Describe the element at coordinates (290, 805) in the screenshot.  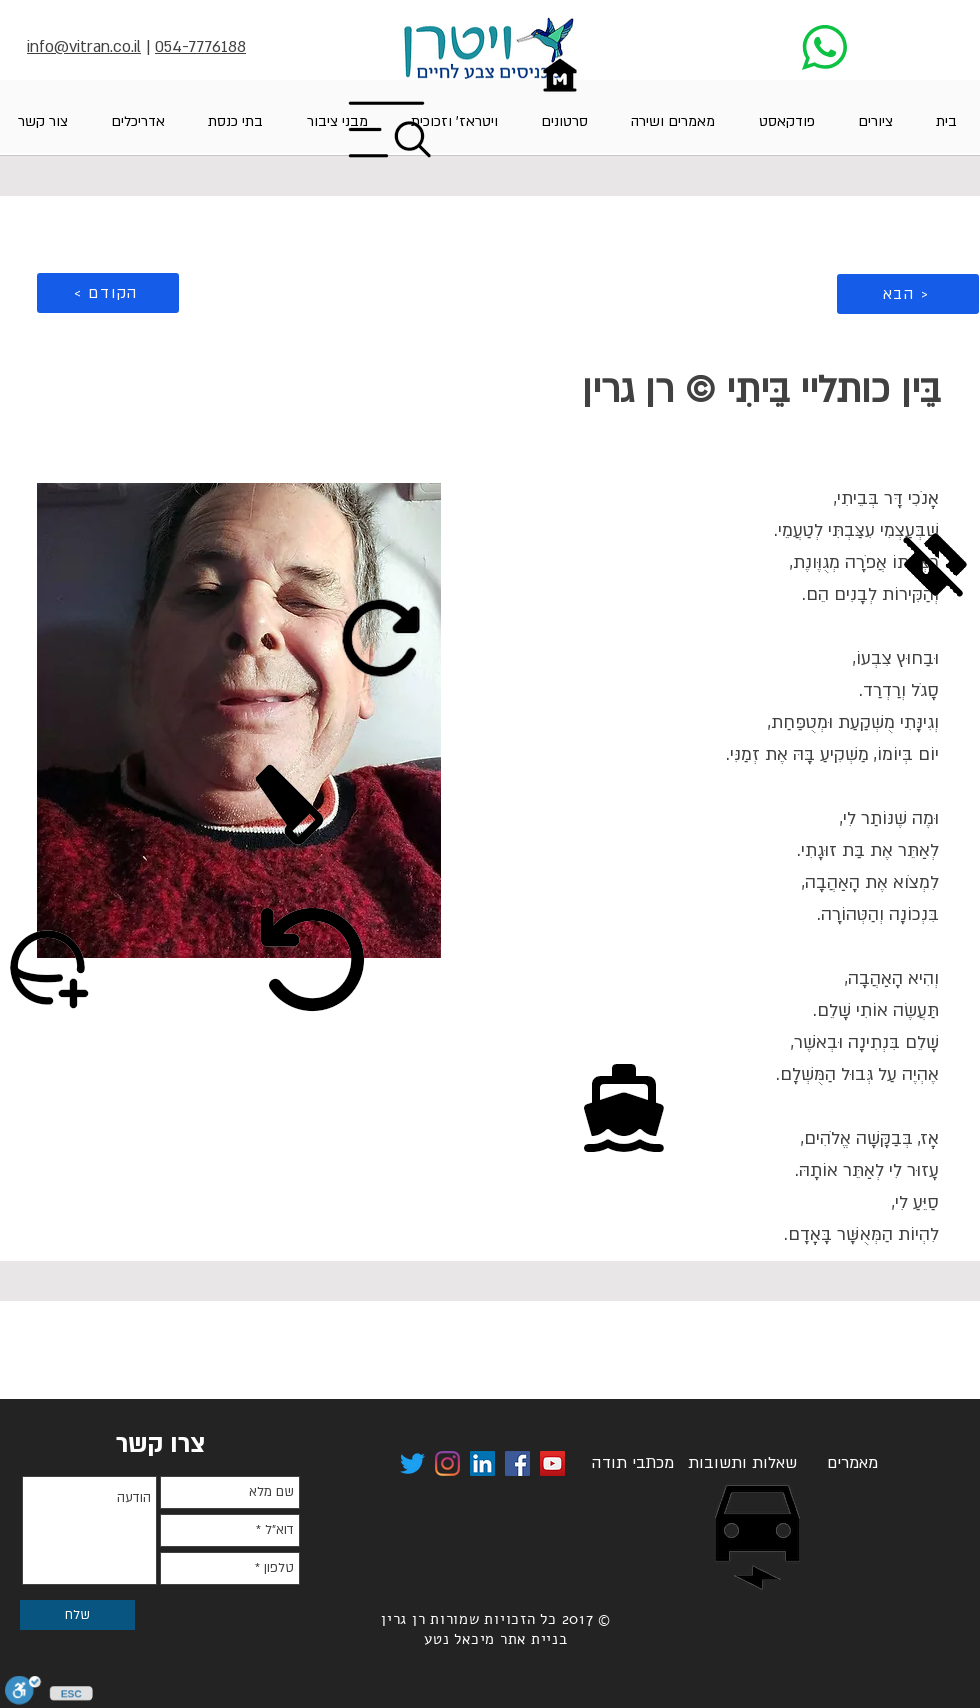
I see `find carpentry or woodworking services` at that location.